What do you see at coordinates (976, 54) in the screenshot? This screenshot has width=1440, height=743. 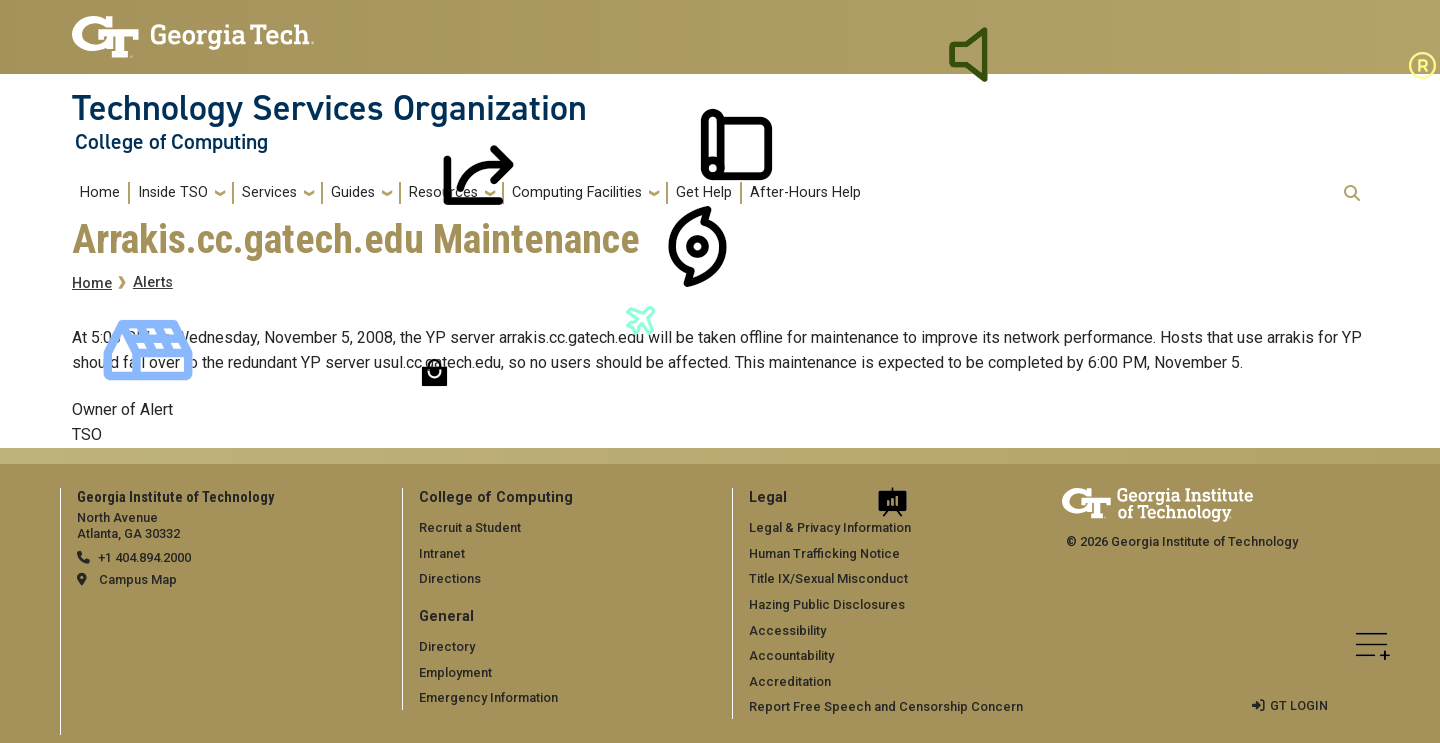 I see `speaker with no audio output` at bounding box center [976, 54].